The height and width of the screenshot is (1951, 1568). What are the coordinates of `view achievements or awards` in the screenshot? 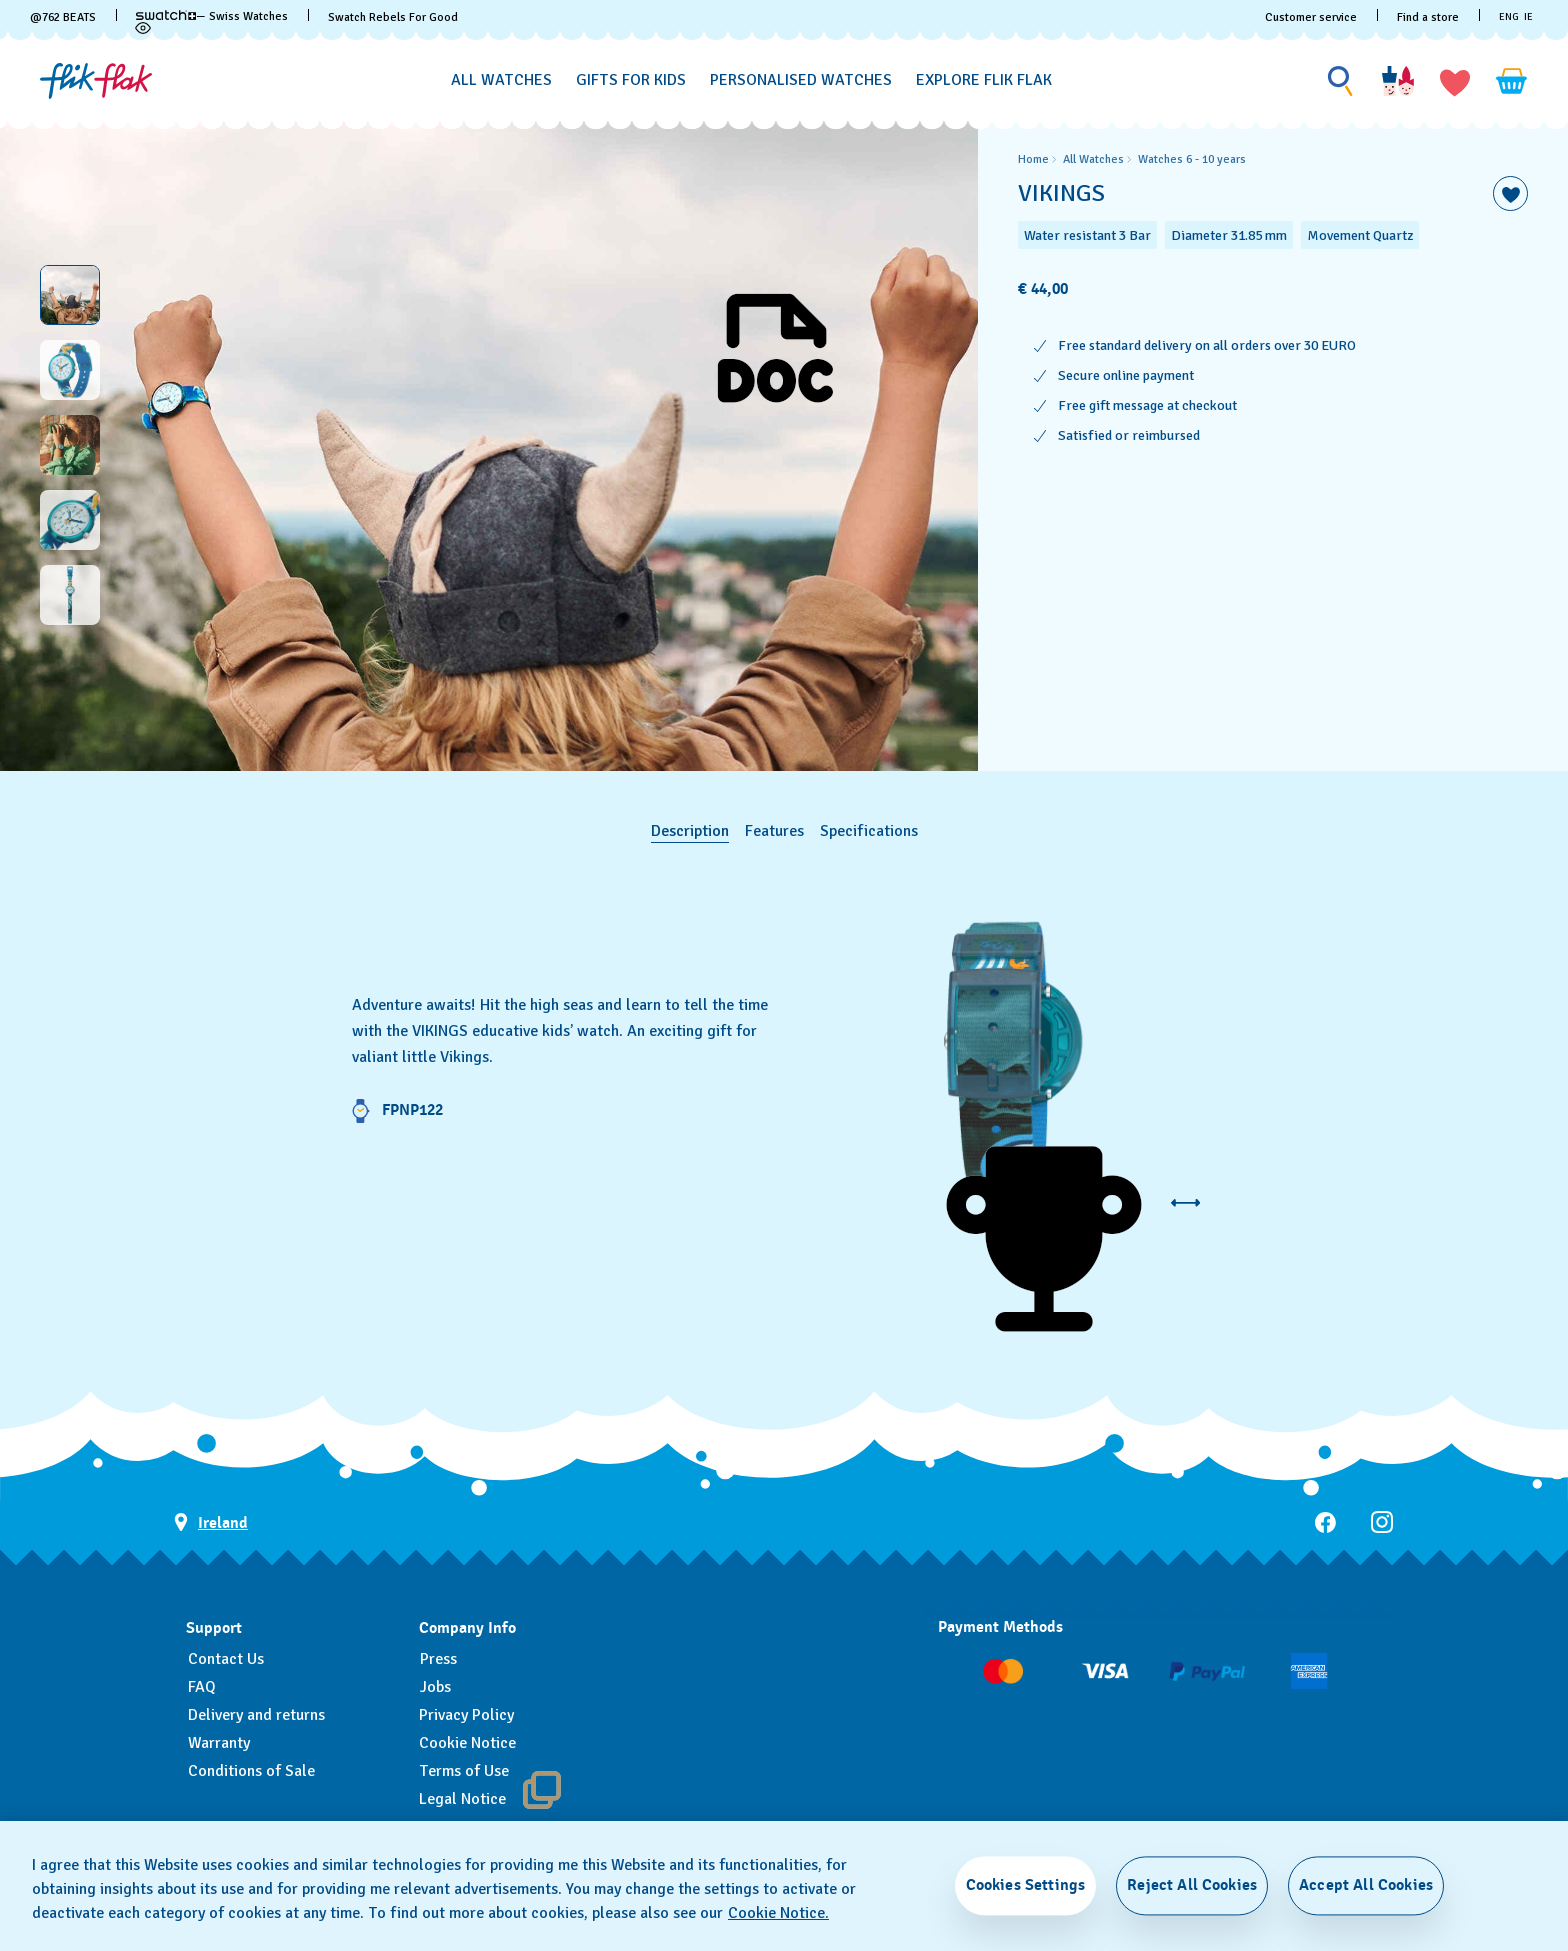 It's located at (1044, 1234).